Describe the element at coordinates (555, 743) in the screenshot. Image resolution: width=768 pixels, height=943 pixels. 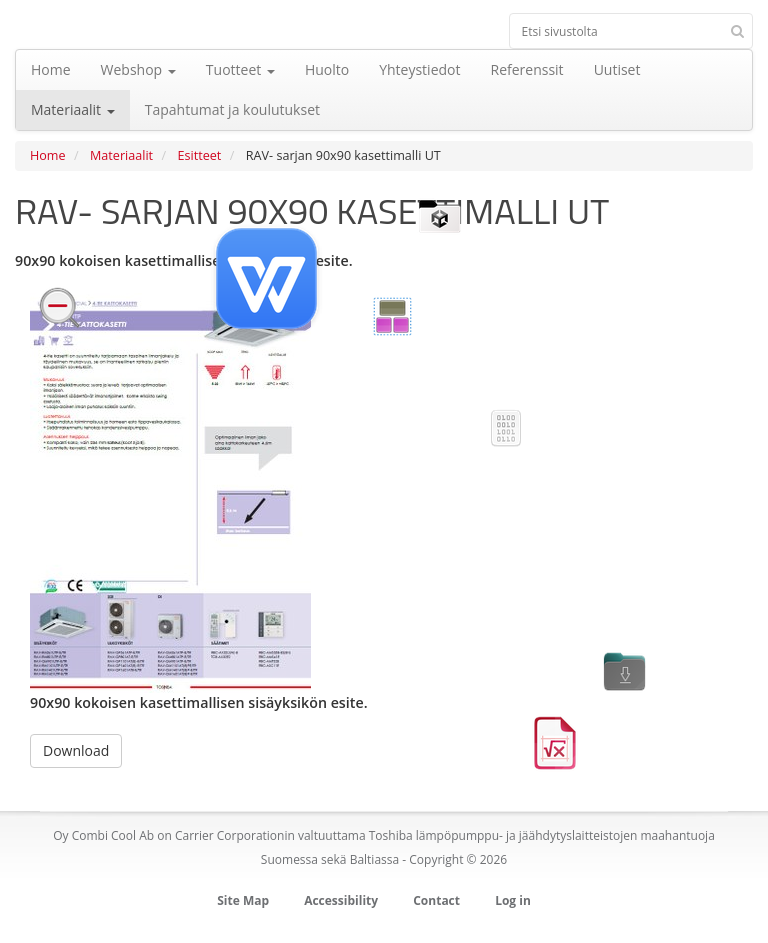
I see `open an opendocument formula file` at that location.